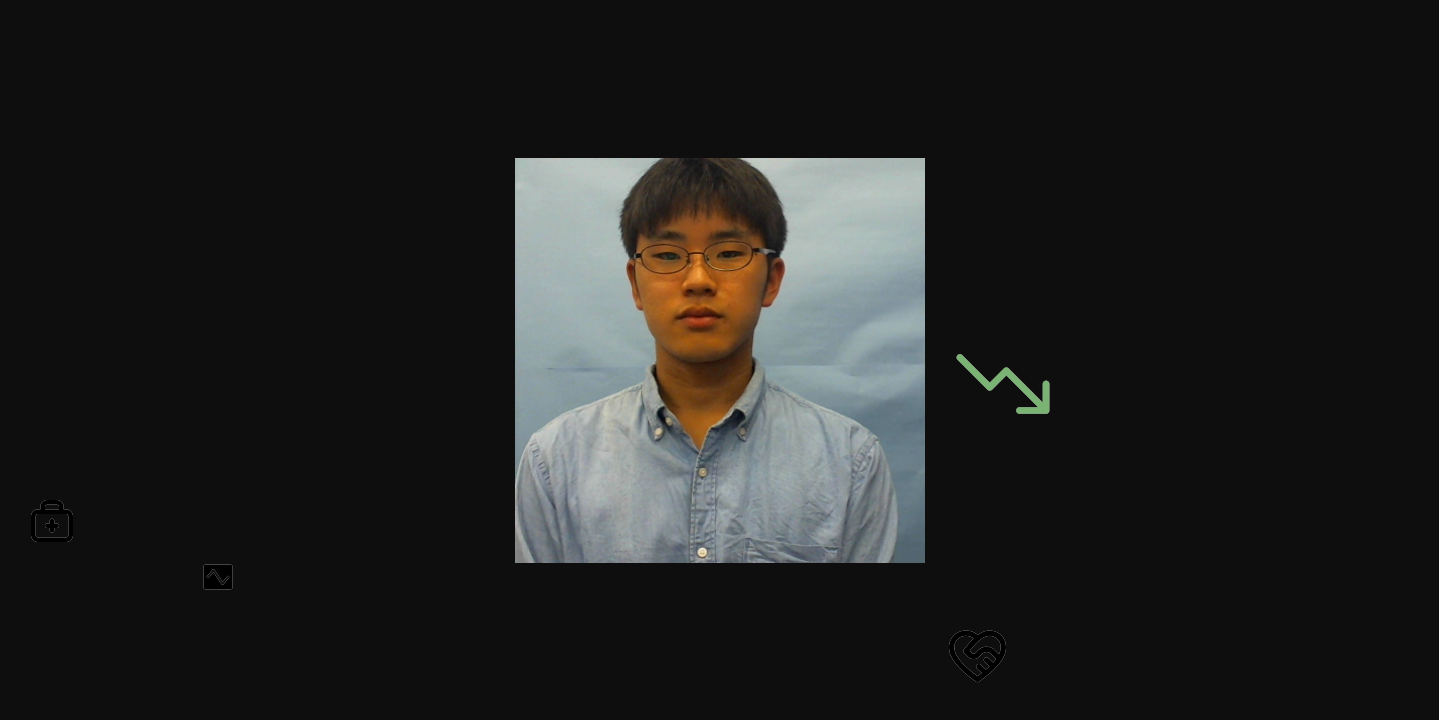  What do you see at coordinates (52, 521) in the screenshot?
I see `access health or medical resources` at bounding box center [52, 521].